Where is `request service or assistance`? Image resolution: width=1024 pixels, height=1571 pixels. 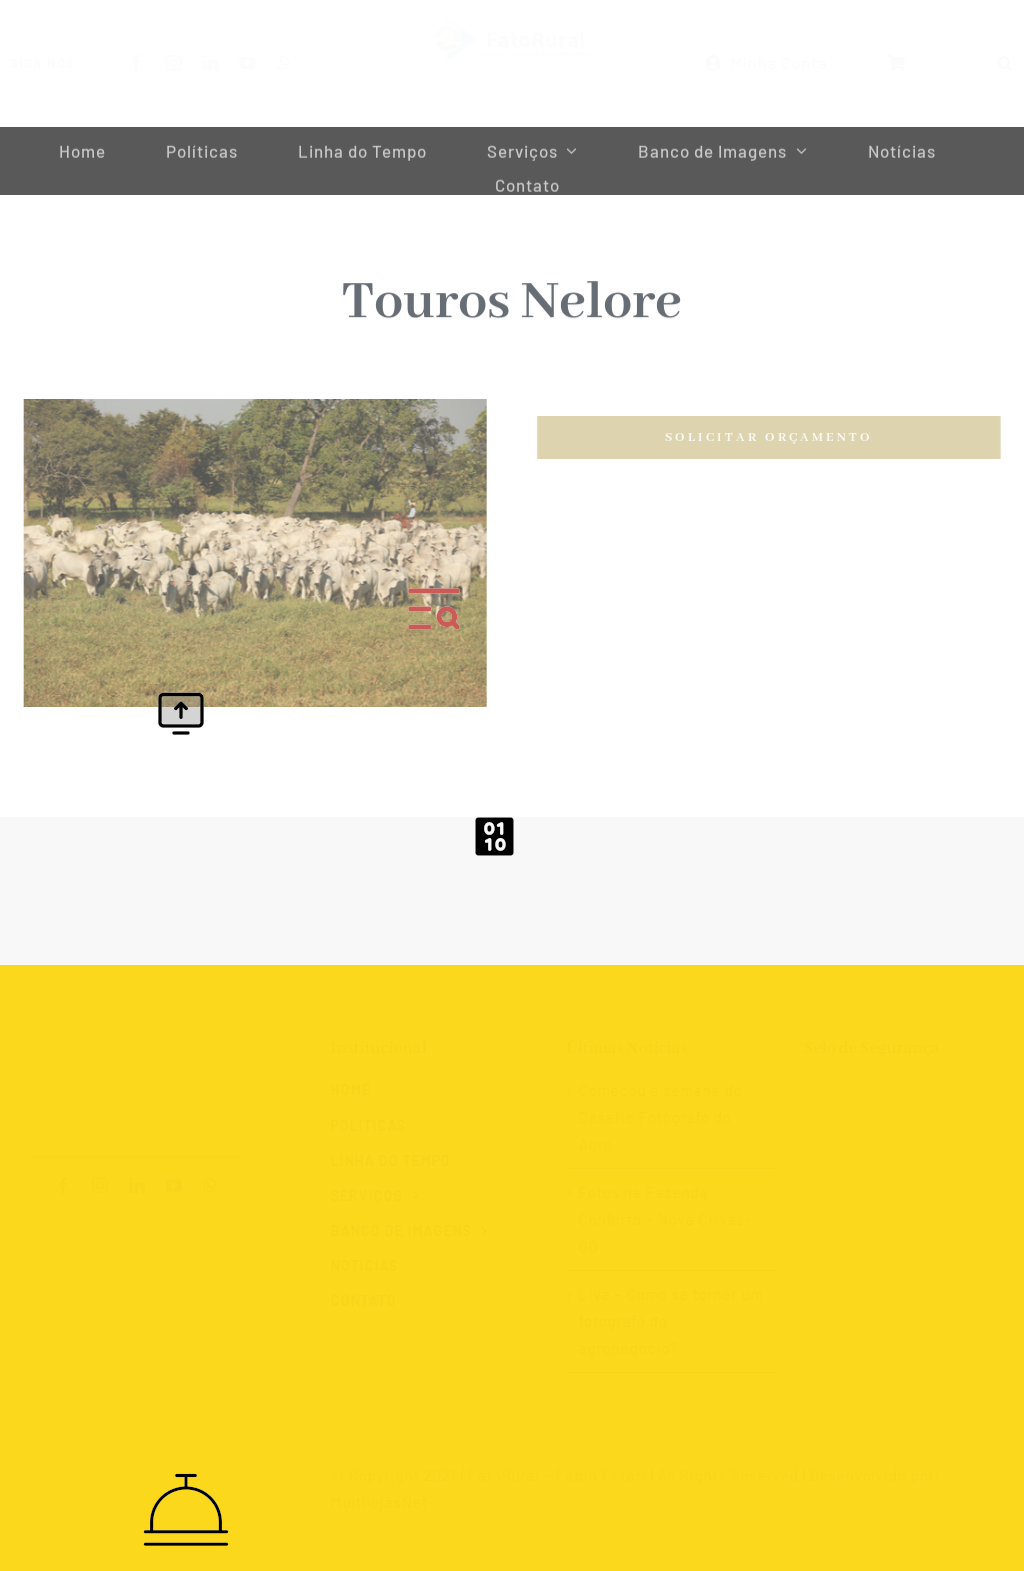 request service or assistance is located at coordinates (186, 1513).